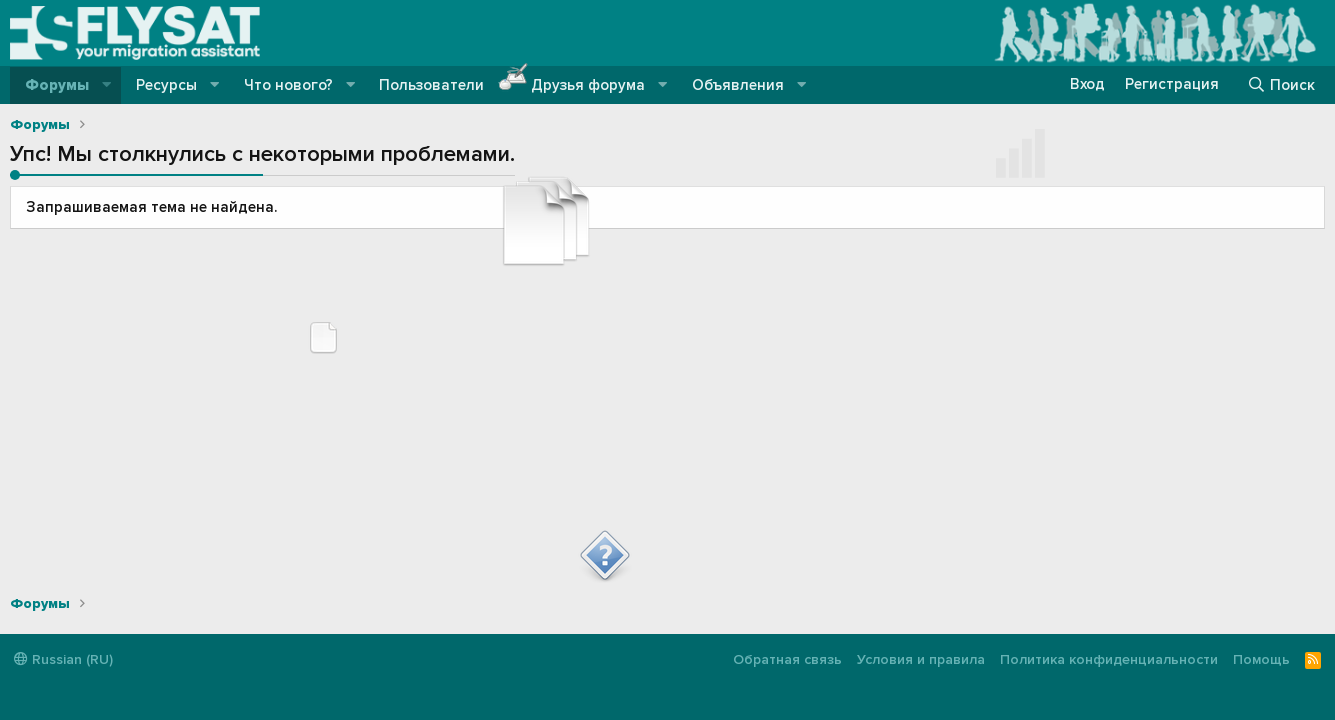  I want to click on indicates no cellular signal available, so click(1022, 155).